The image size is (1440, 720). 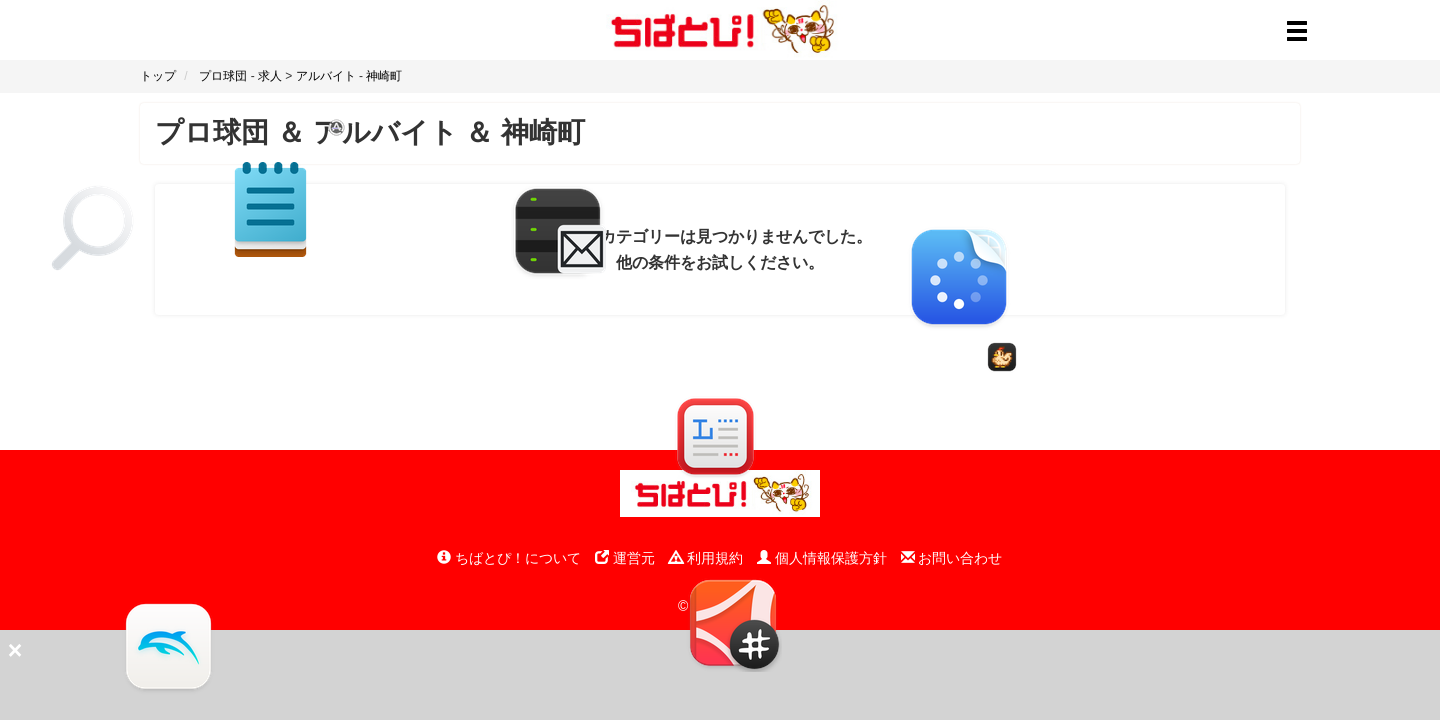 I want to click on open system preferences or settings app, so click(x=959, y=277).